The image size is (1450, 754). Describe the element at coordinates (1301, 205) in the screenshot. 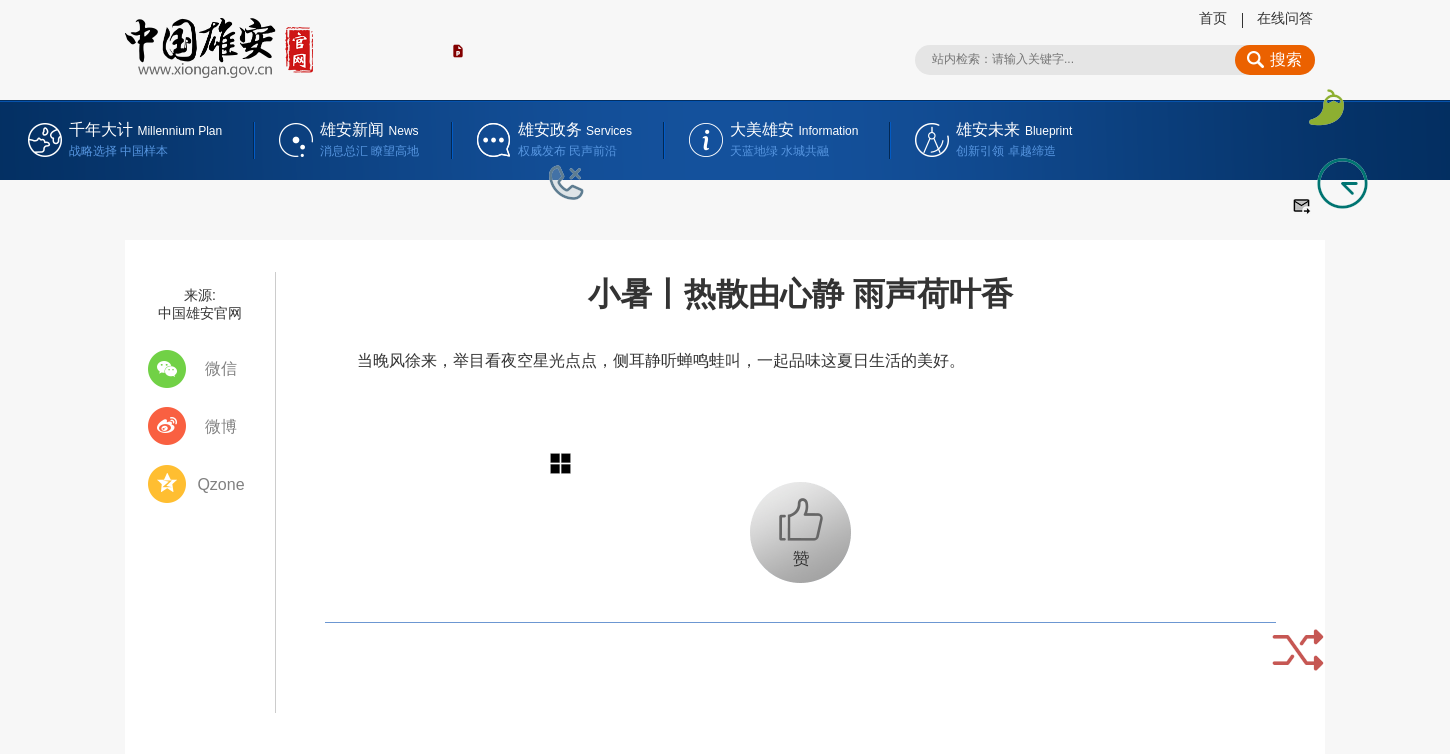

I see `forward an email to another recipient` at that location.